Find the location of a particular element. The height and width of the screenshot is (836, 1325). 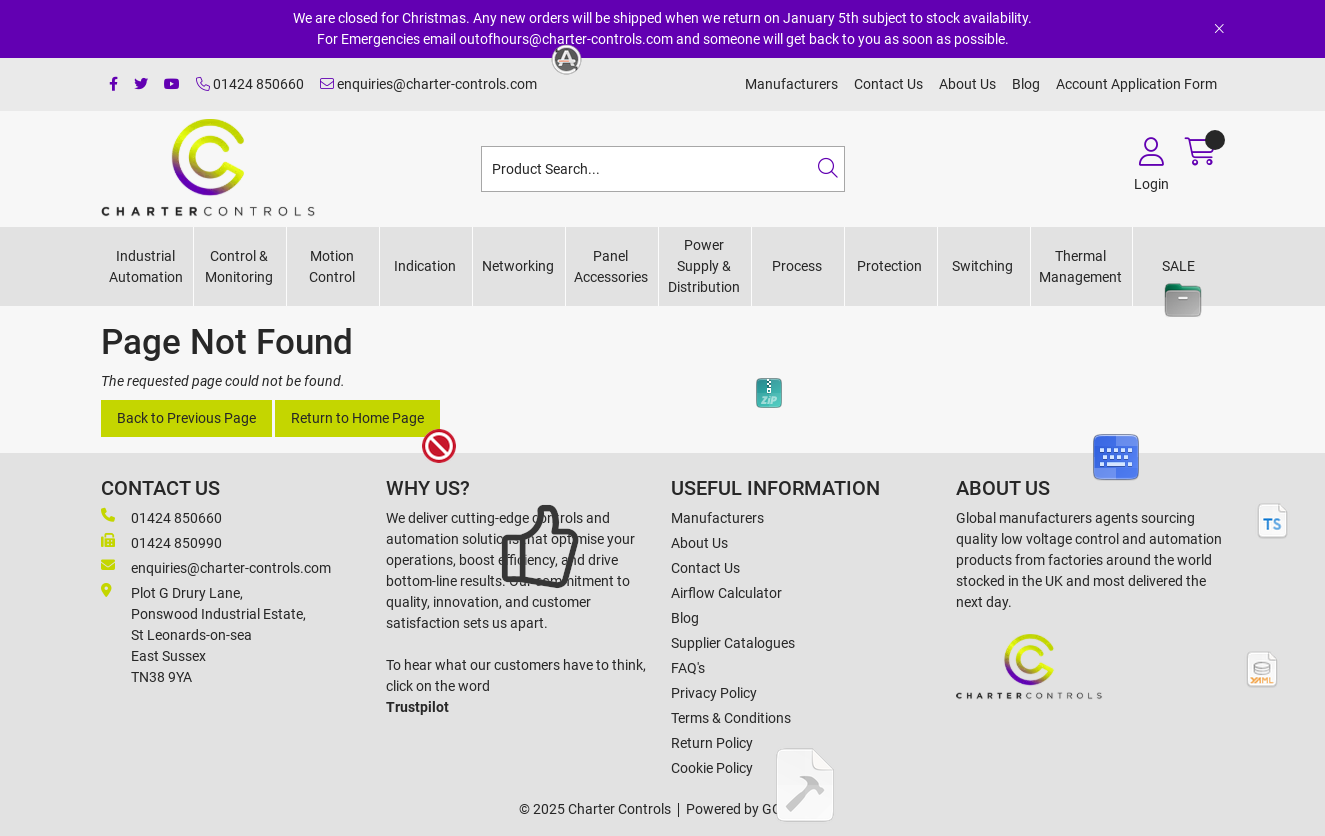

open the file manager is located at coordinates (1183, 300).